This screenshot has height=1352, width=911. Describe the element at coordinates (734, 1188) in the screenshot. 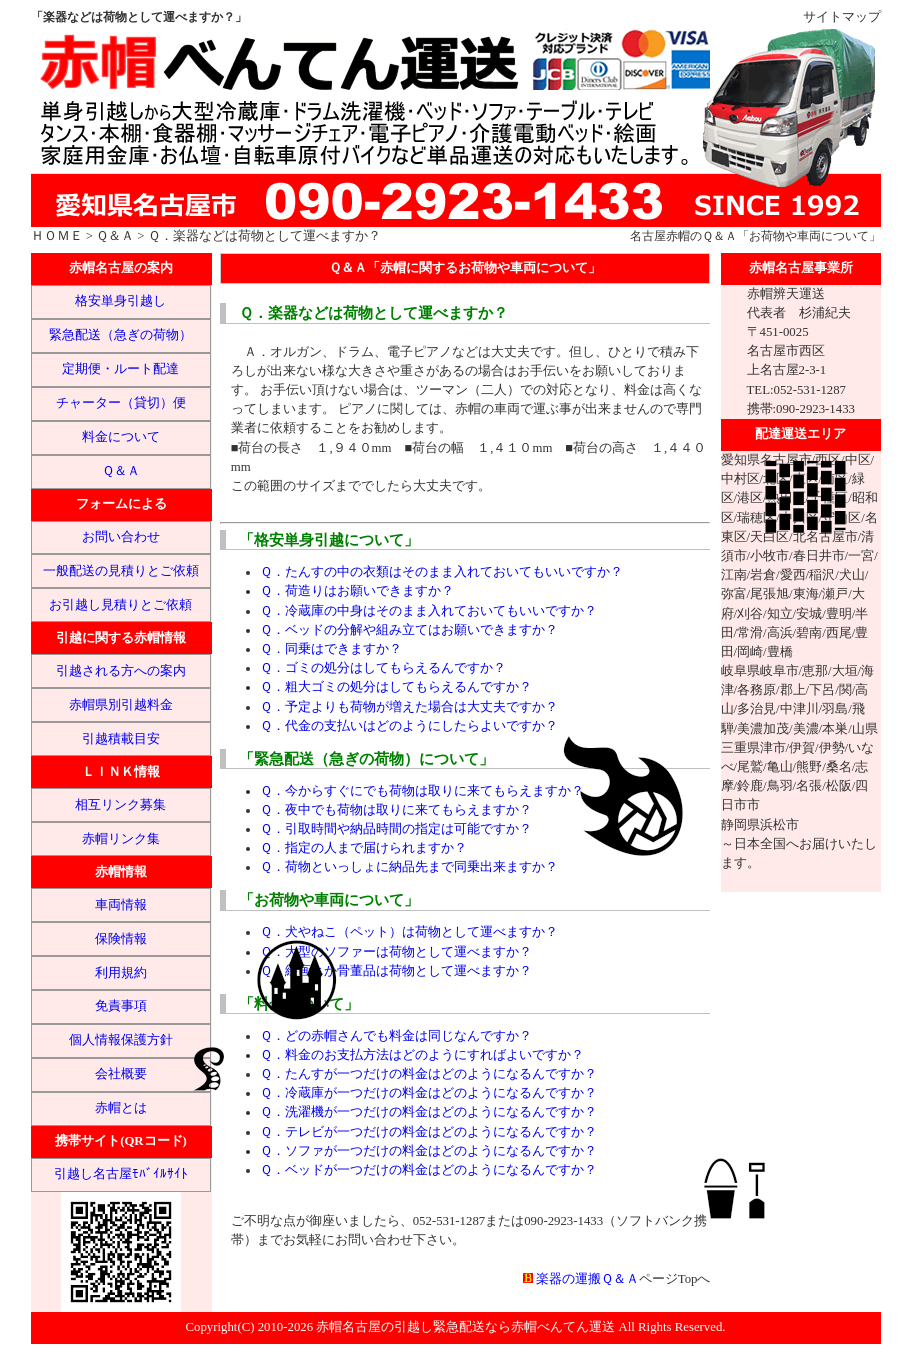

I see `access beach or vacation-themed content` at that location.